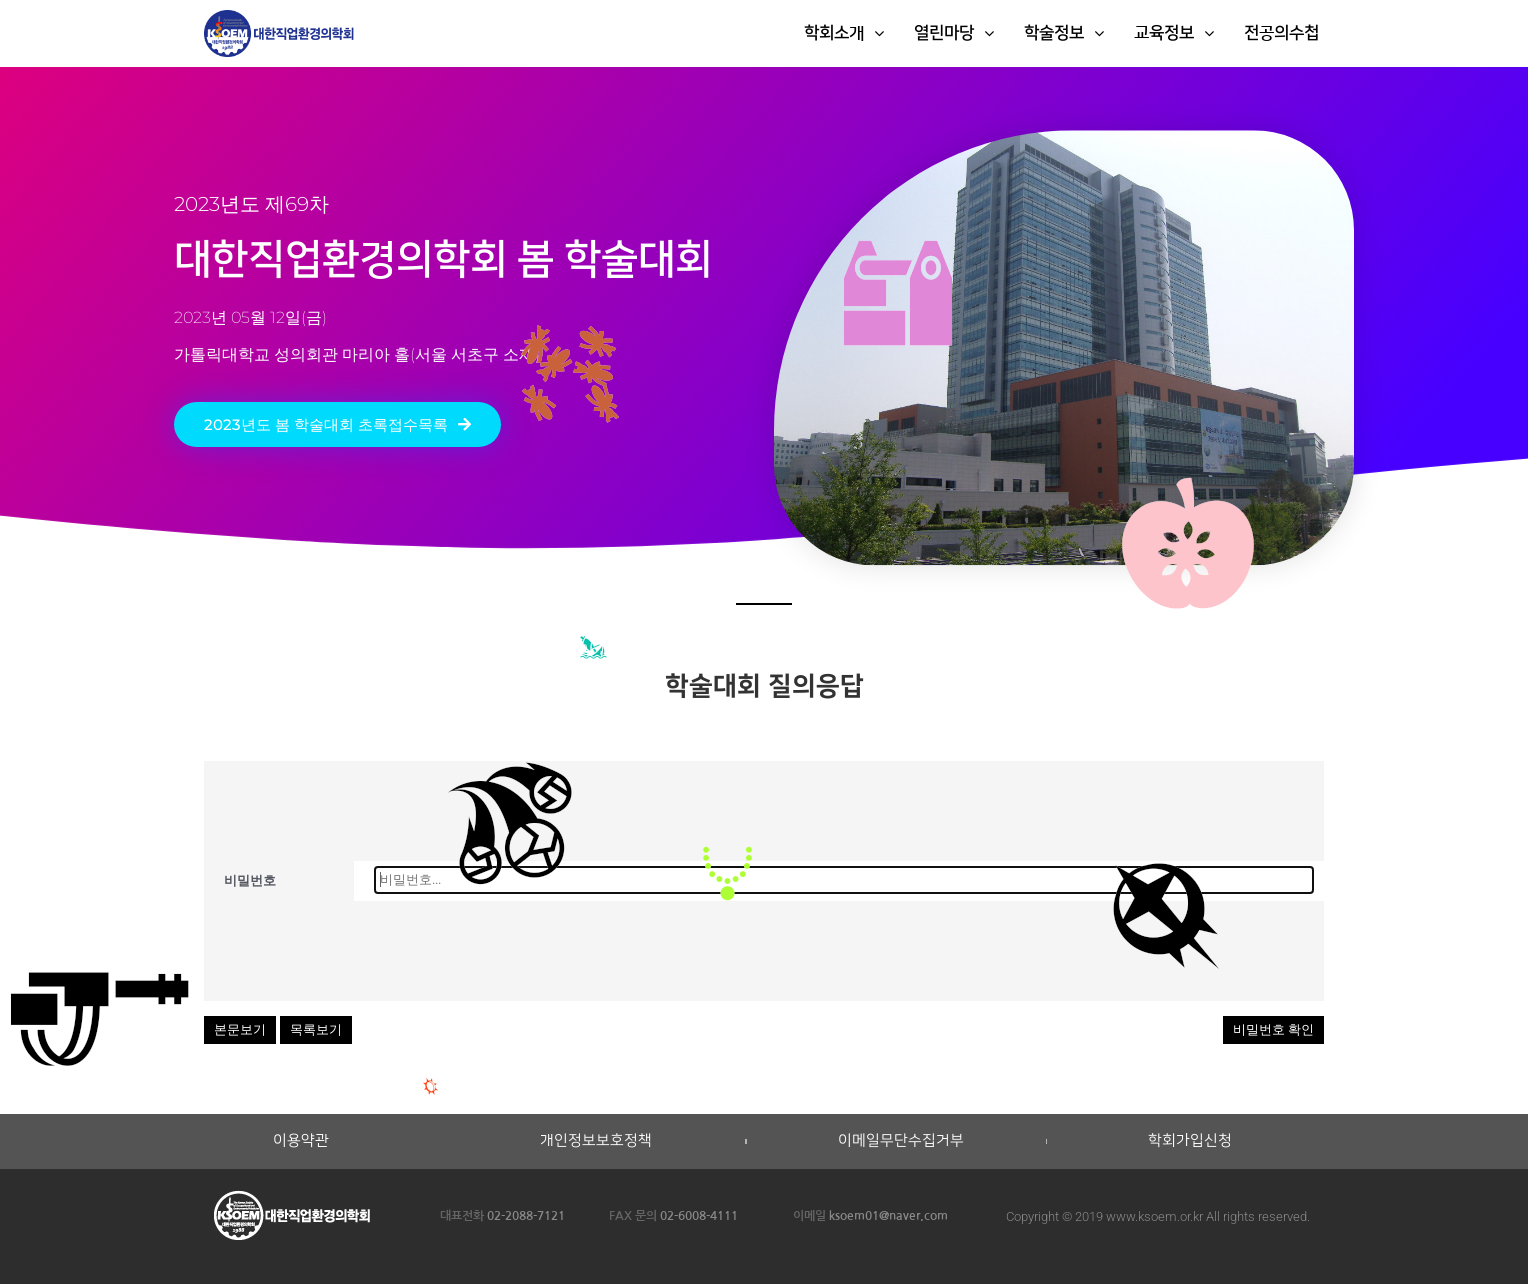 The width and height of the screenshot is (1528, 1284). I want to click on fire attack or spell ability in a game, so click(507, 821).